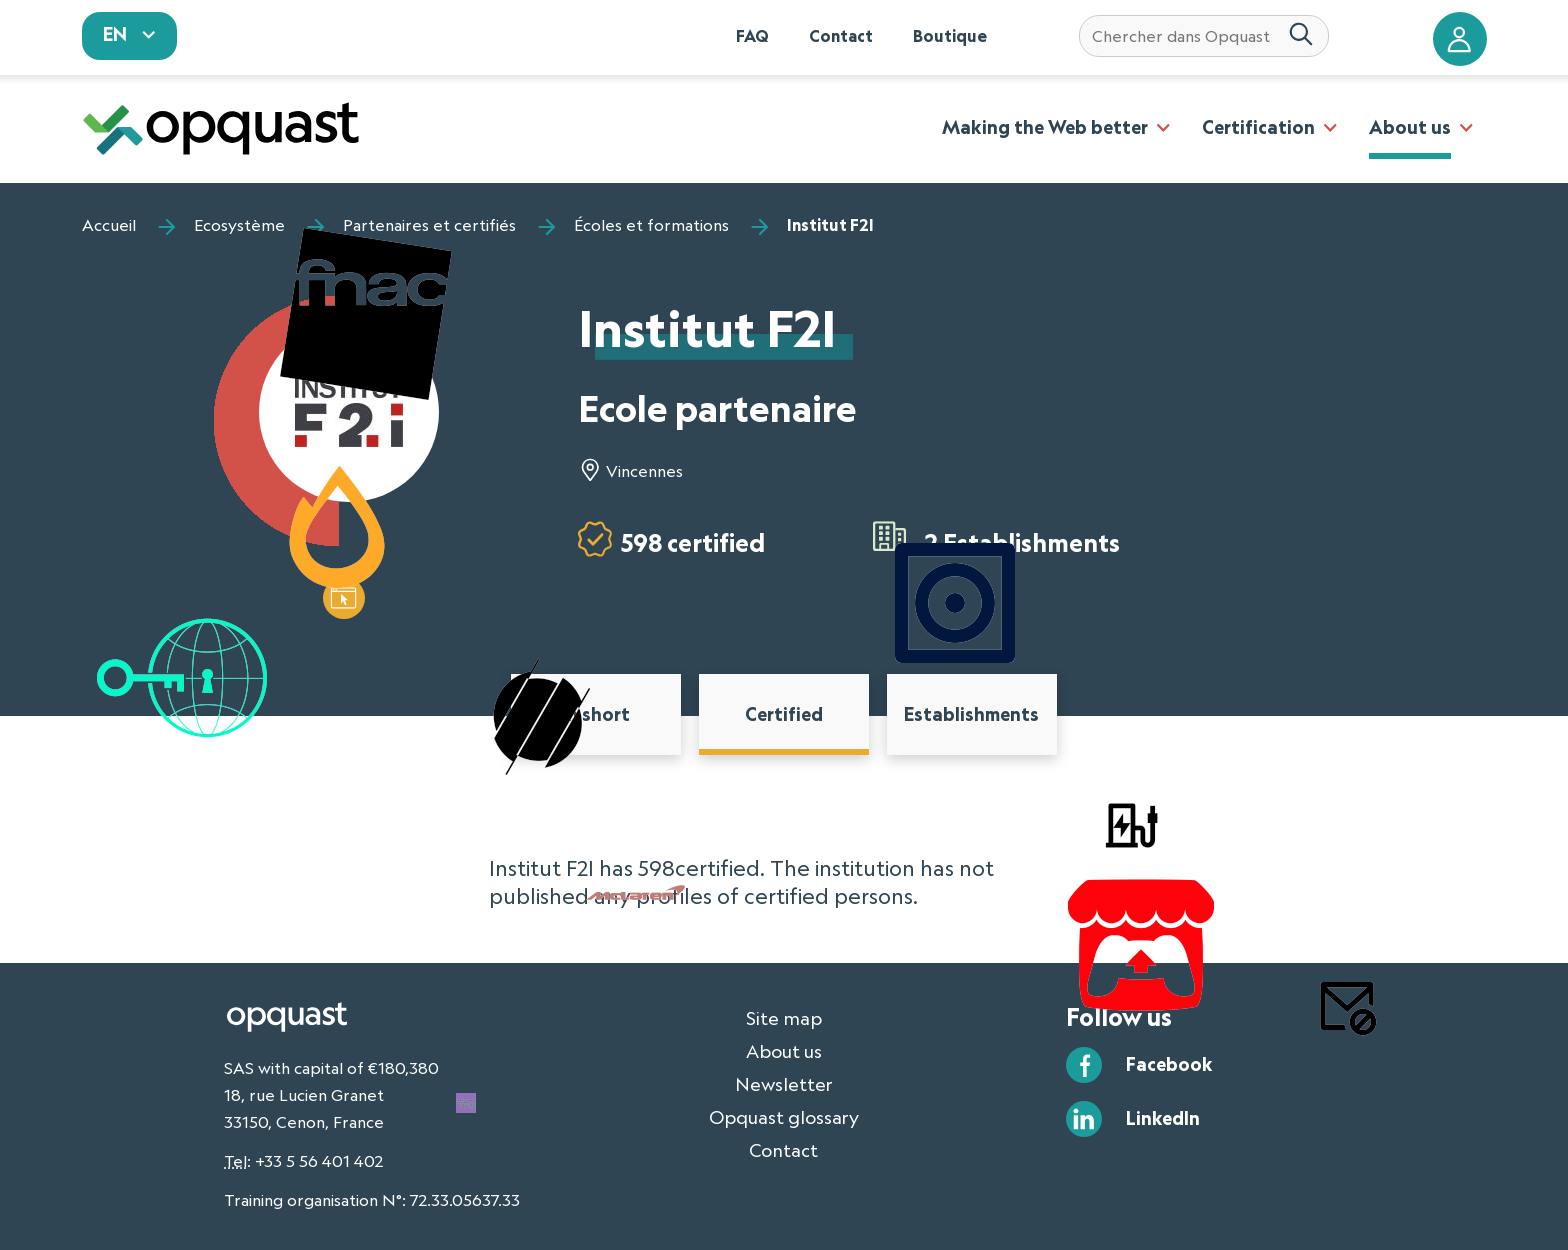 This screenshot has width=1568, height=1250. Describe the element at coordinates (182, 678) in the screenshot. I see `sign in with webauthn passwordless authentication` at that location.